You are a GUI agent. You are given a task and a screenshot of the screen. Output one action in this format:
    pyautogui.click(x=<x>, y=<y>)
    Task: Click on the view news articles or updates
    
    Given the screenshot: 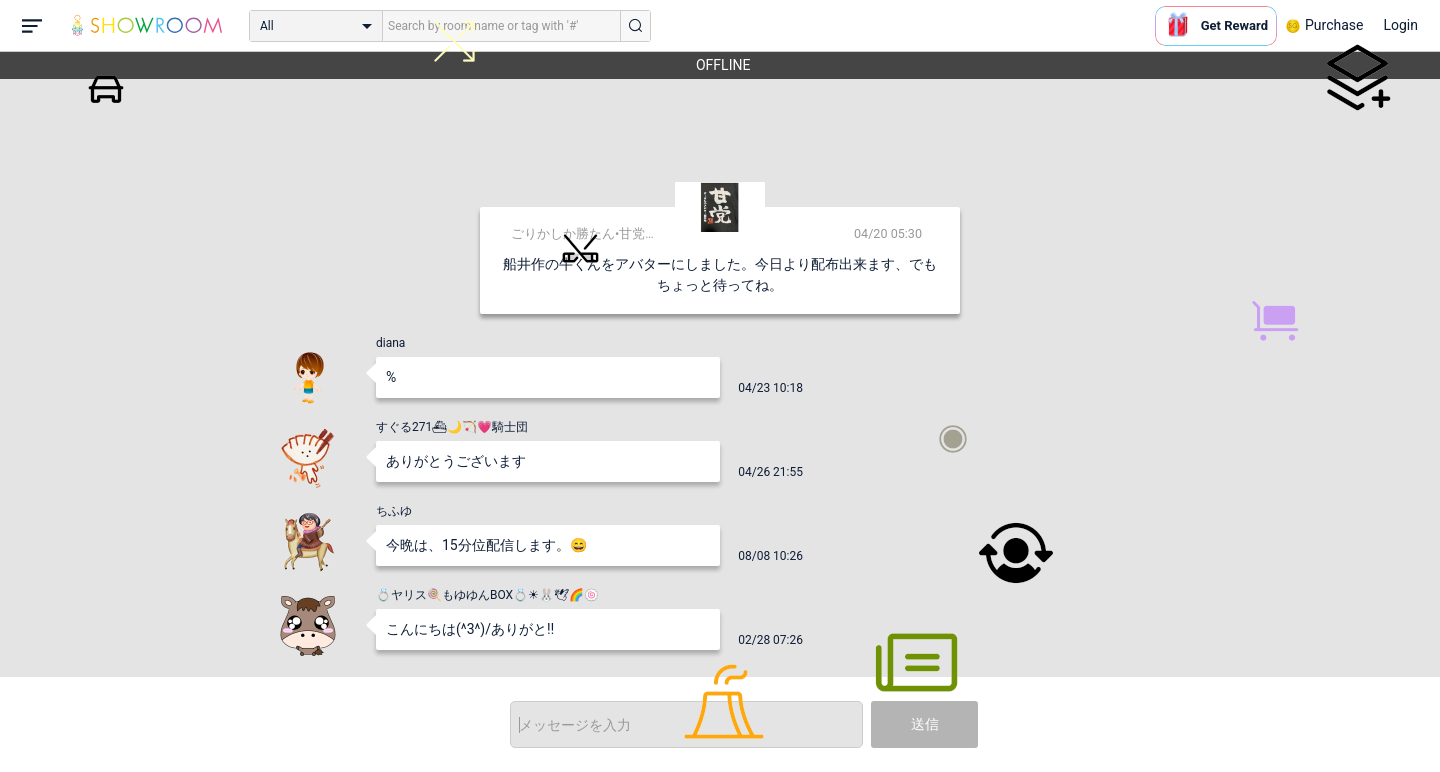 What is the action you would take?
    pyautogui.click(x=919, y=662)
    